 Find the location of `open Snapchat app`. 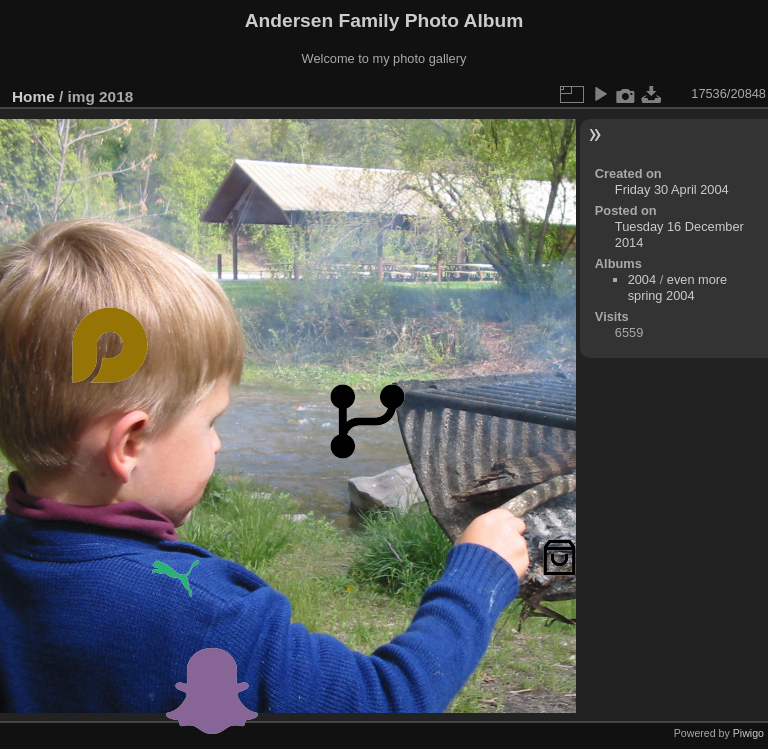

open Snapchat app is located at coordinates (212, 691).